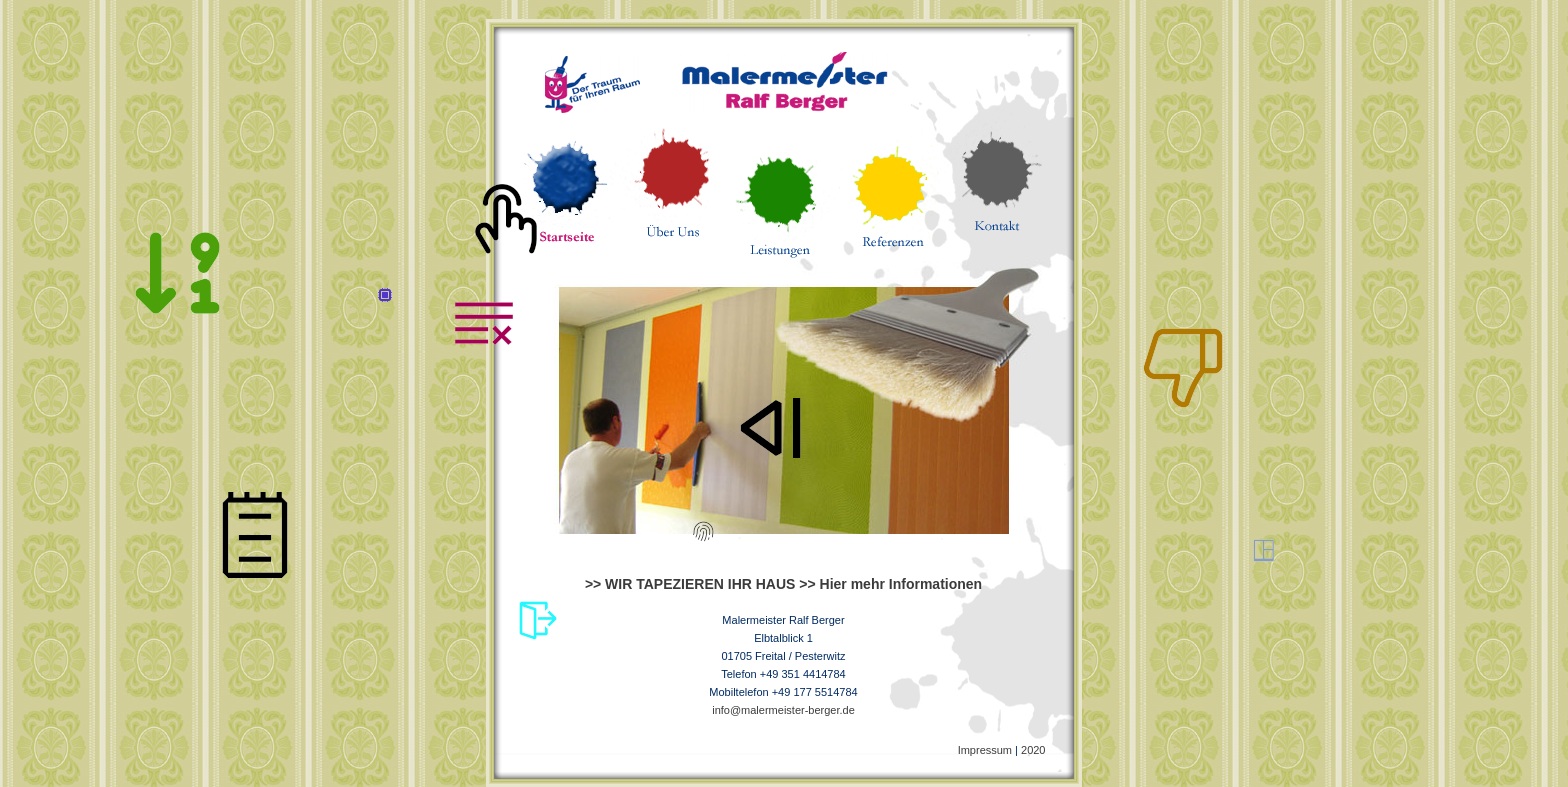 Image resolution: width=1568 pixels, height=787 pixels. Describe the element at coordinates (536, 618) in the screenshot. I see `sign out of your account` at that location.